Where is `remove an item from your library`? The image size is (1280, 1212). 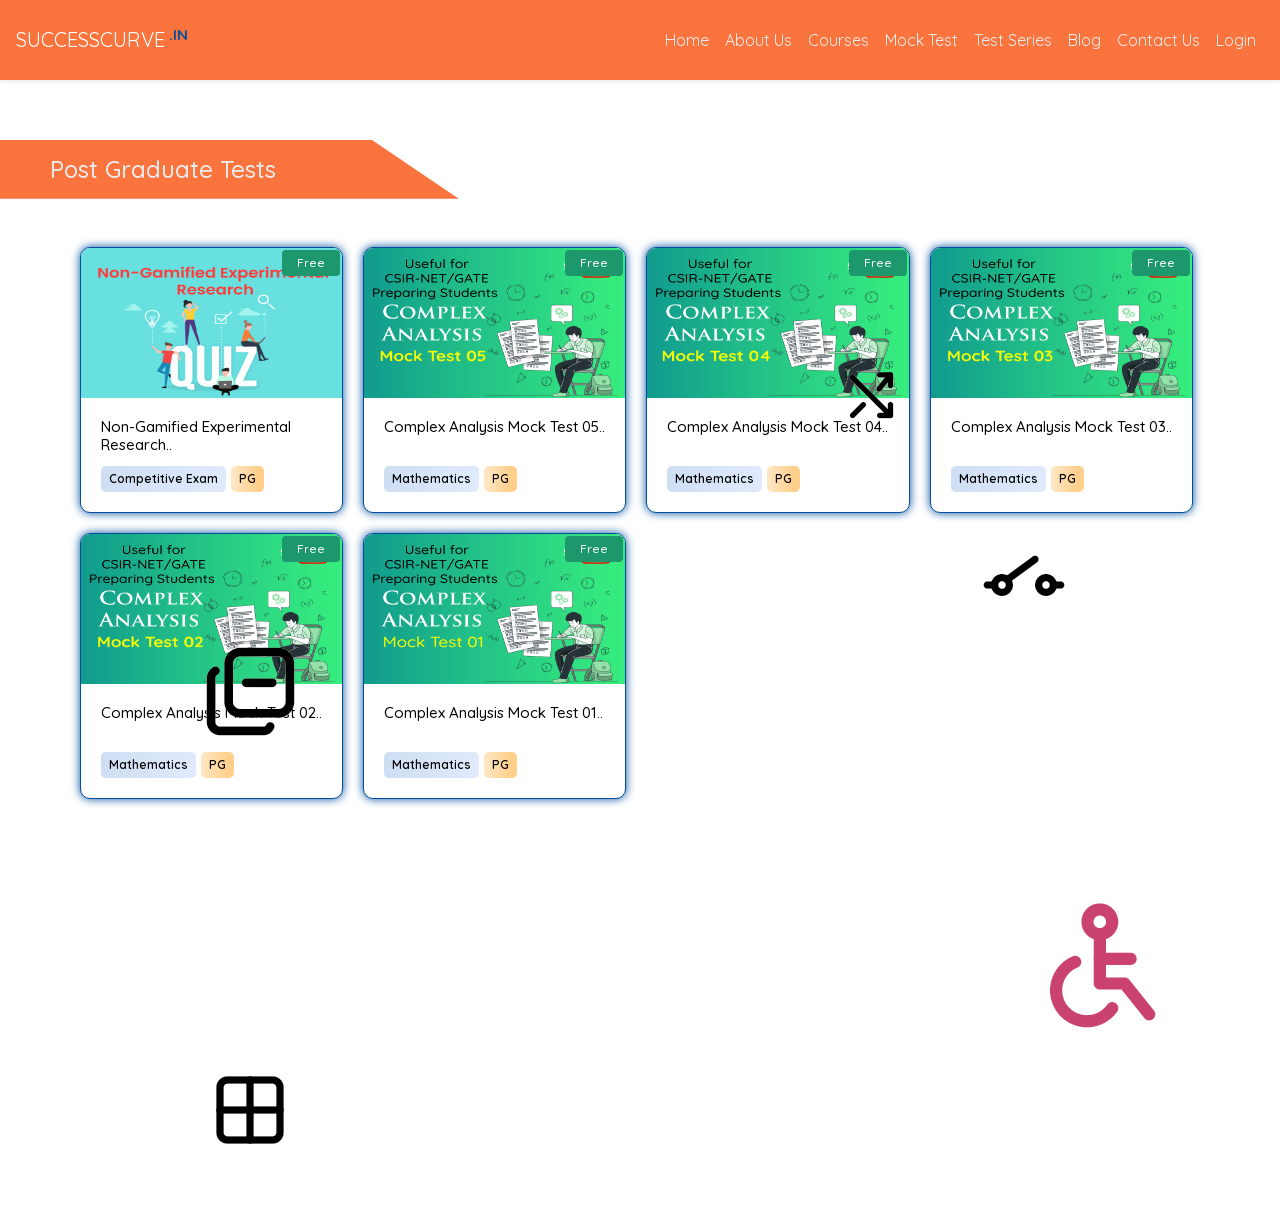 remove an item from your library is located at coordinates (250, 691).